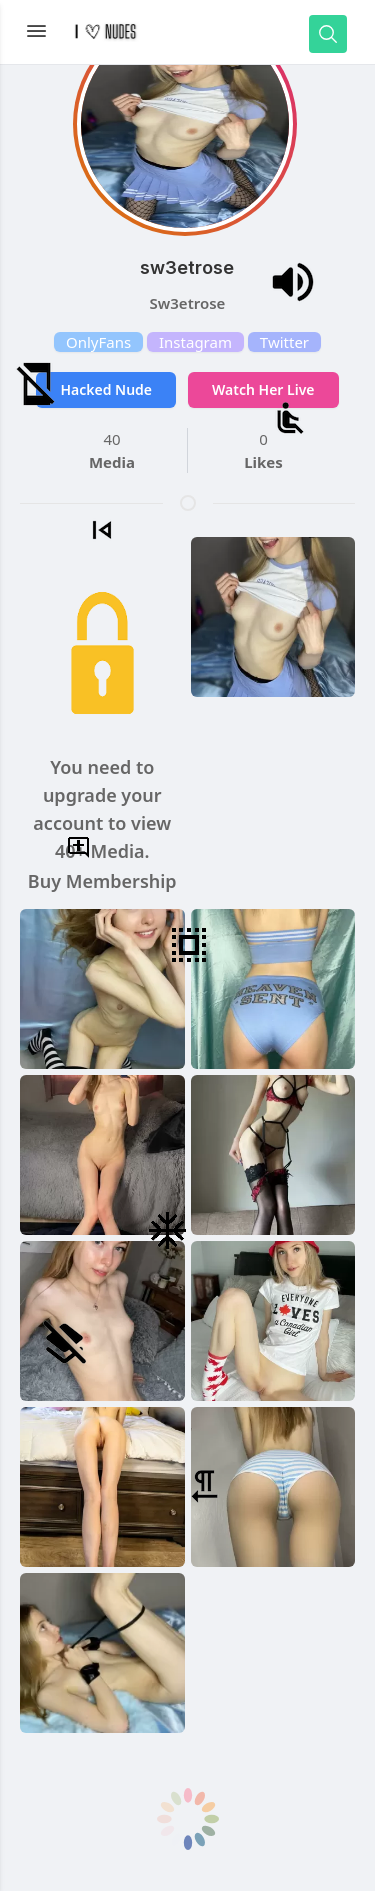 This screenshot has height=1891, width=375. Describe the element at coordinates (102, 530) in the screenshot. I see `skip to previous track` at that location.